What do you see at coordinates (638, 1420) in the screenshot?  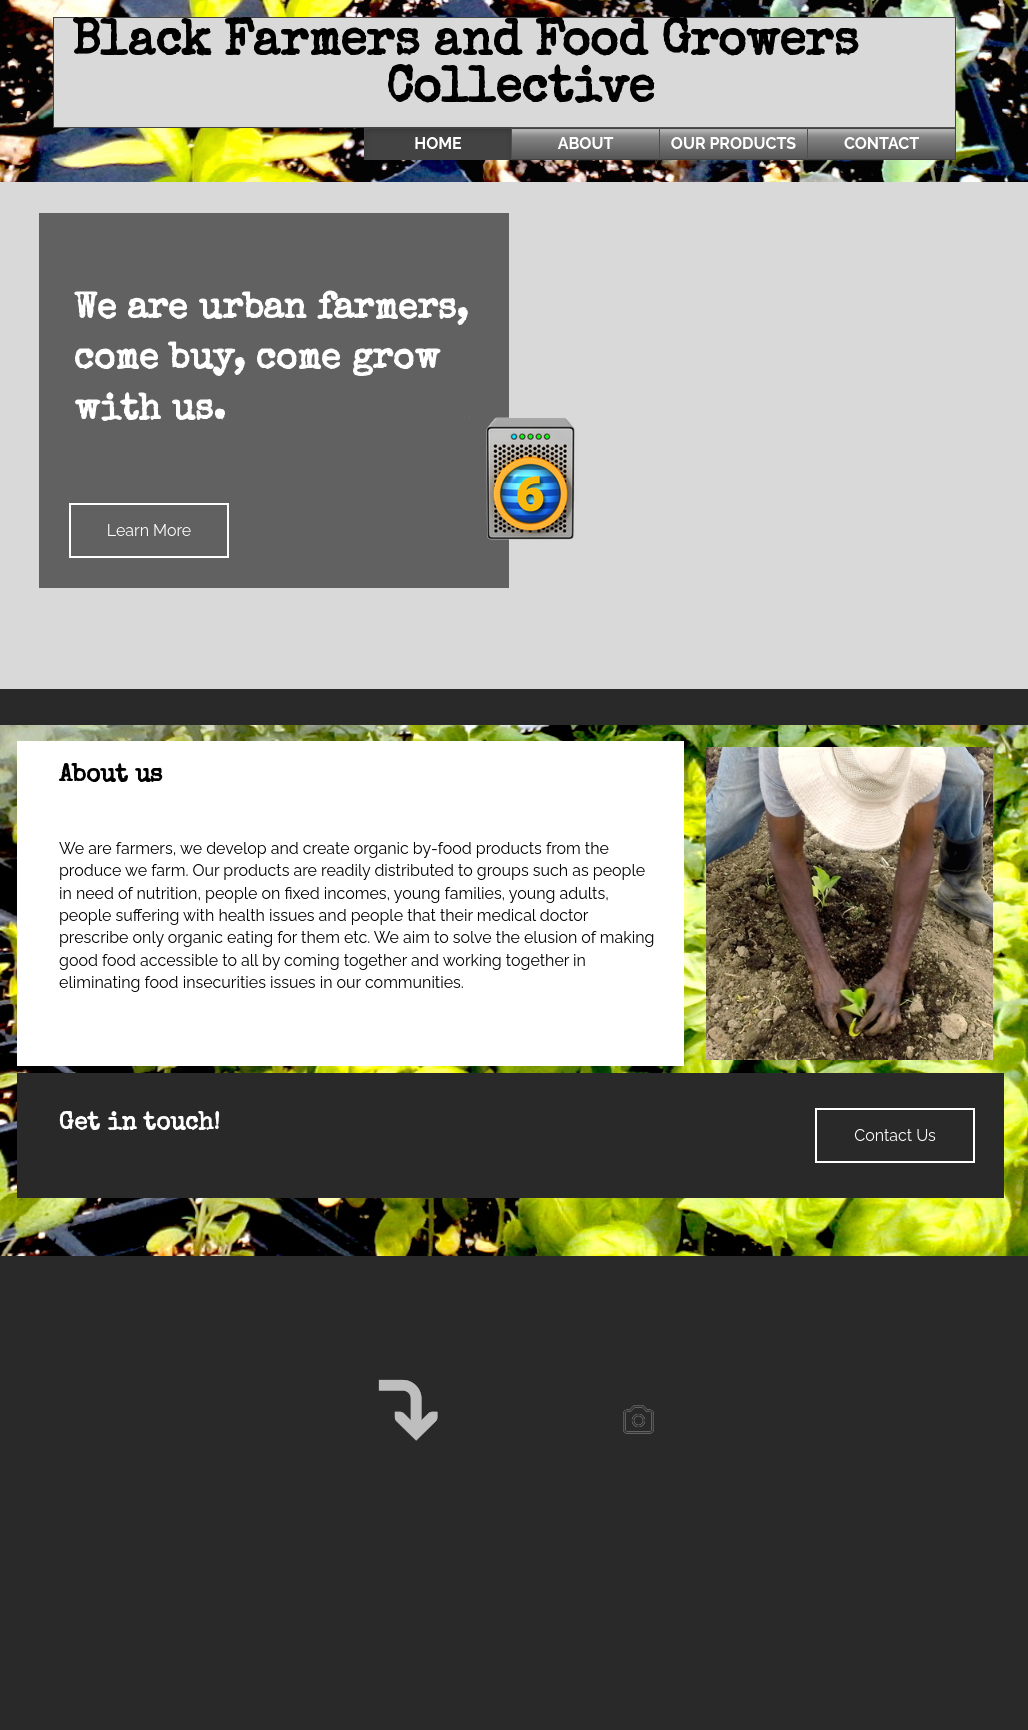 I see `open the camera app` at bounding box center [638, 1420].